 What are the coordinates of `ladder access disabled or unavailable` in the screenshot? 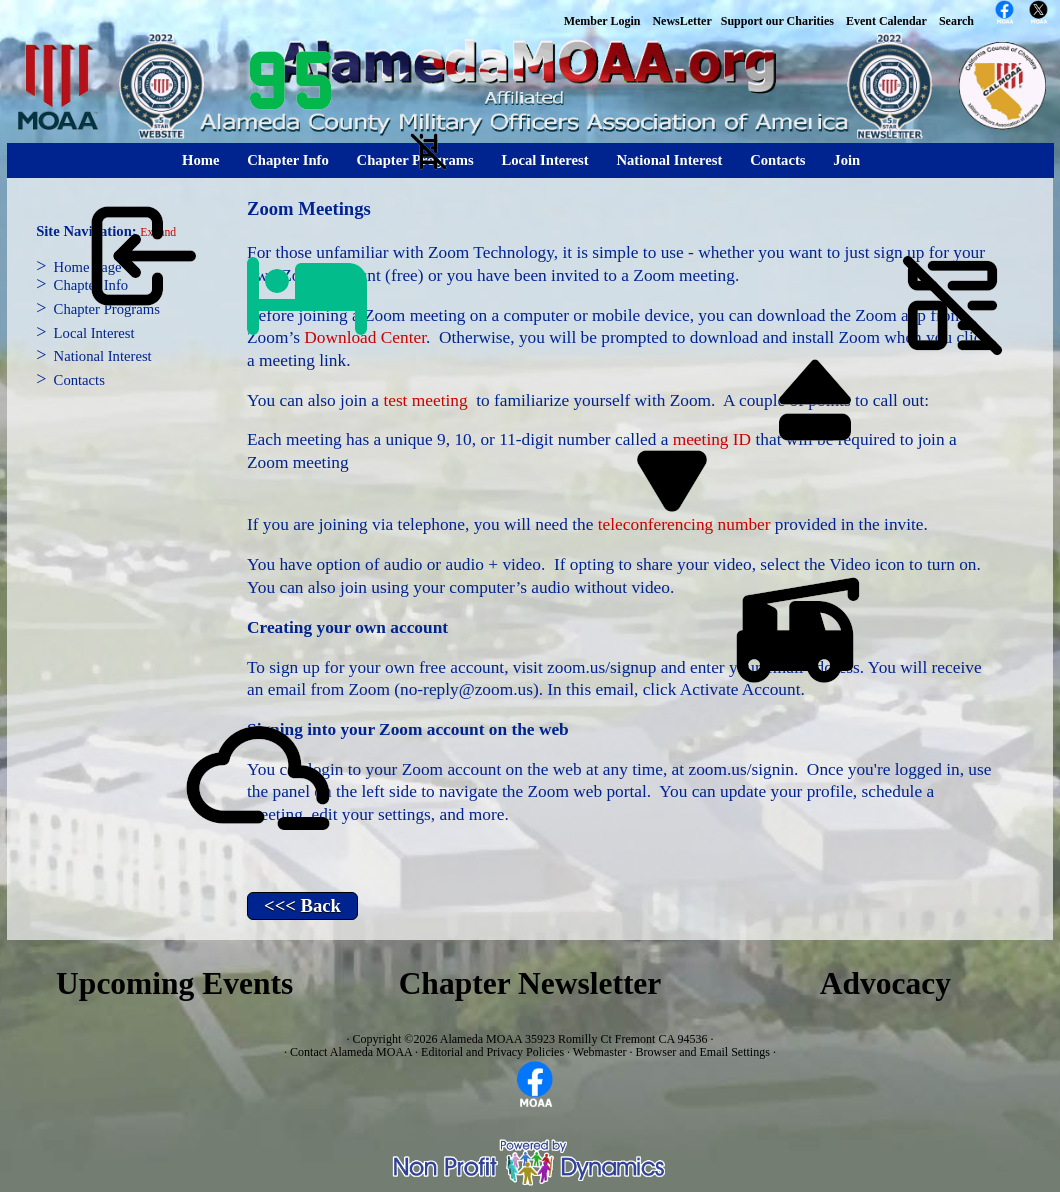 It's located at (428, 151).